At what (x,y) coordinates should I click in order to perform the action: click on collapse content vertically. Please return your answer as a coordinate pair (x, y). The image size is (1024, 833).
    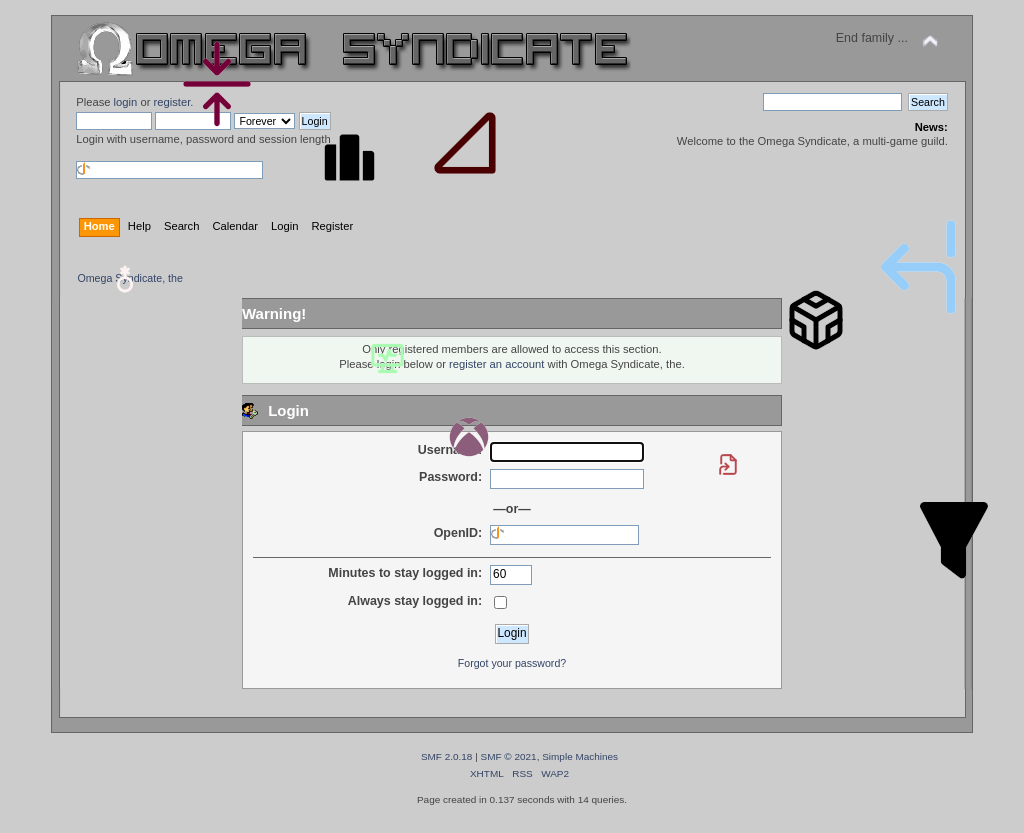
    Looking at the image, I should click on (217, 84).